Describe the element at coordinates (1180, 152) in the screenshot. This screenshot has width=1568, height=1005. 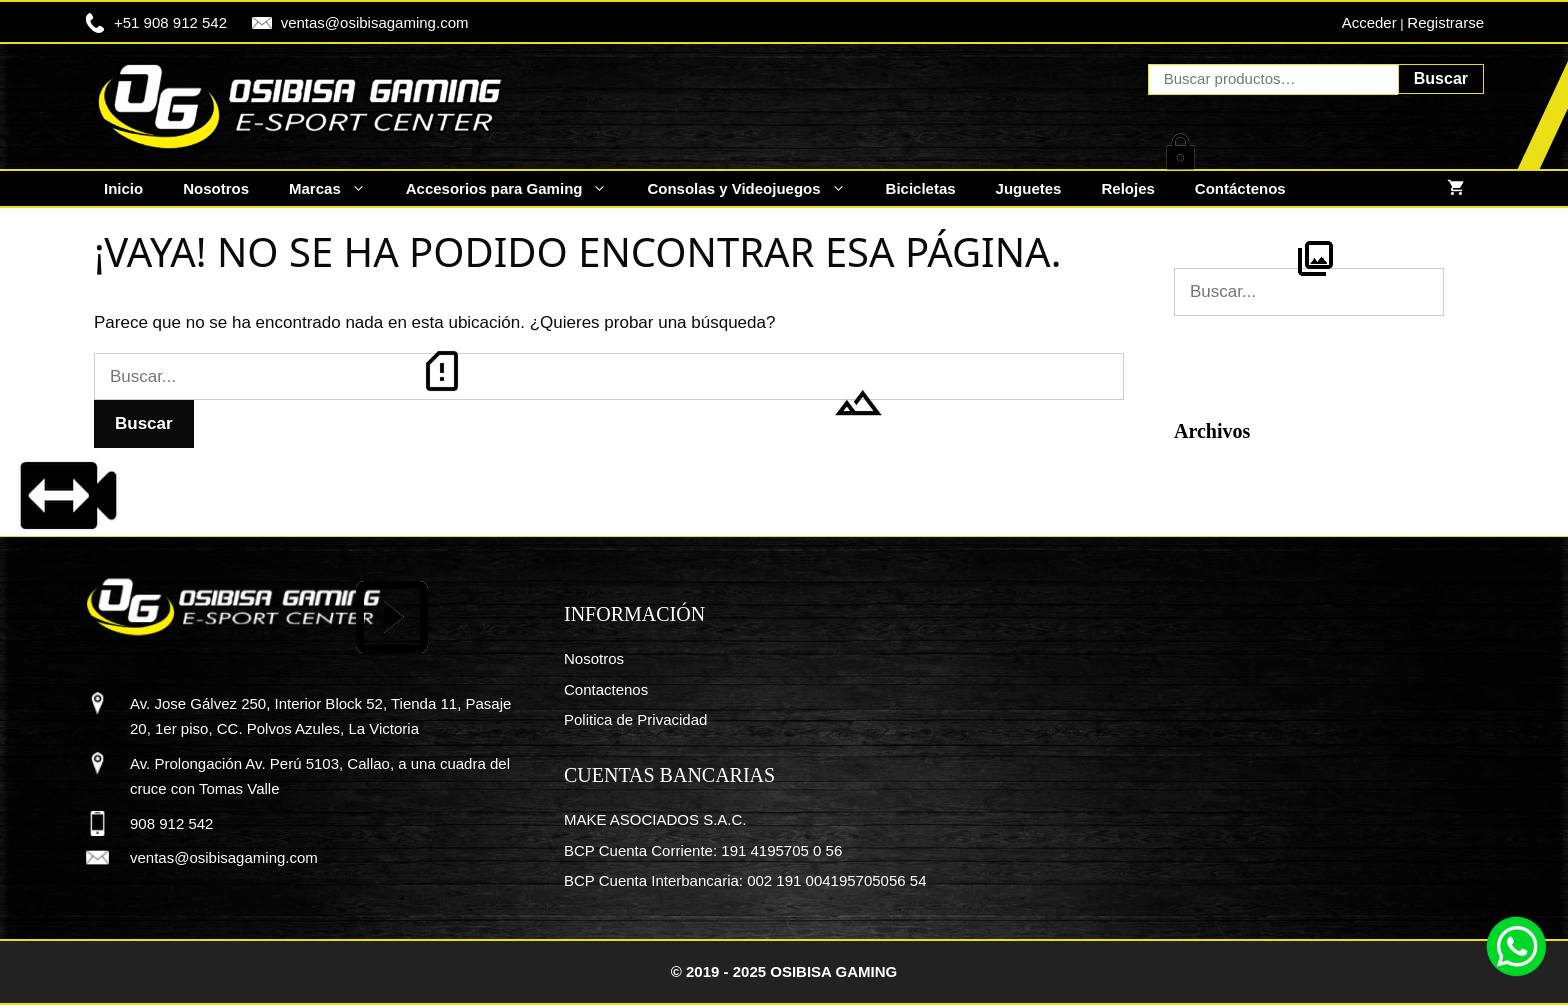
I see `lock or secure this item` at that location.